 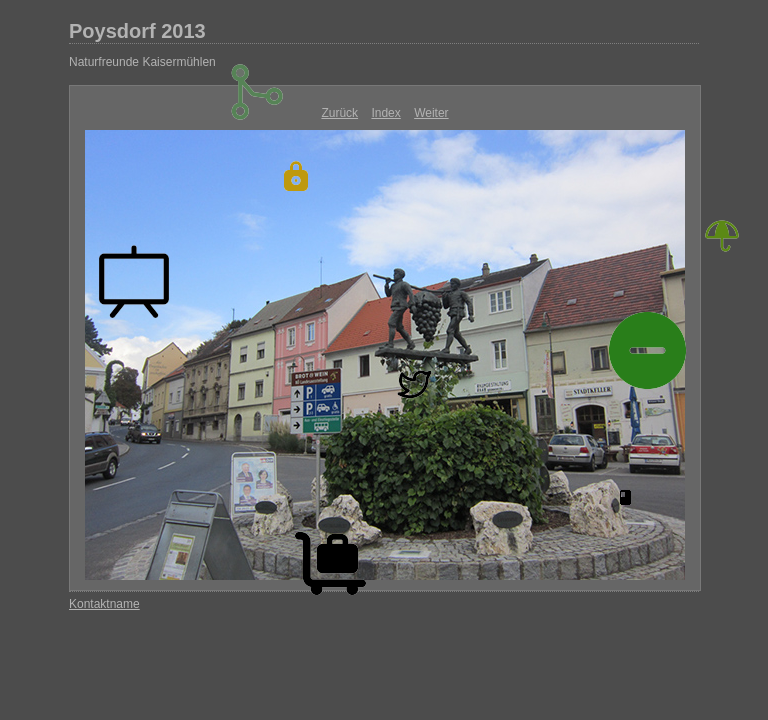 What do you see at coordinates (253, 92) in the screenshot?
I see `merge branches in version control` at bounding box center [253, 92].